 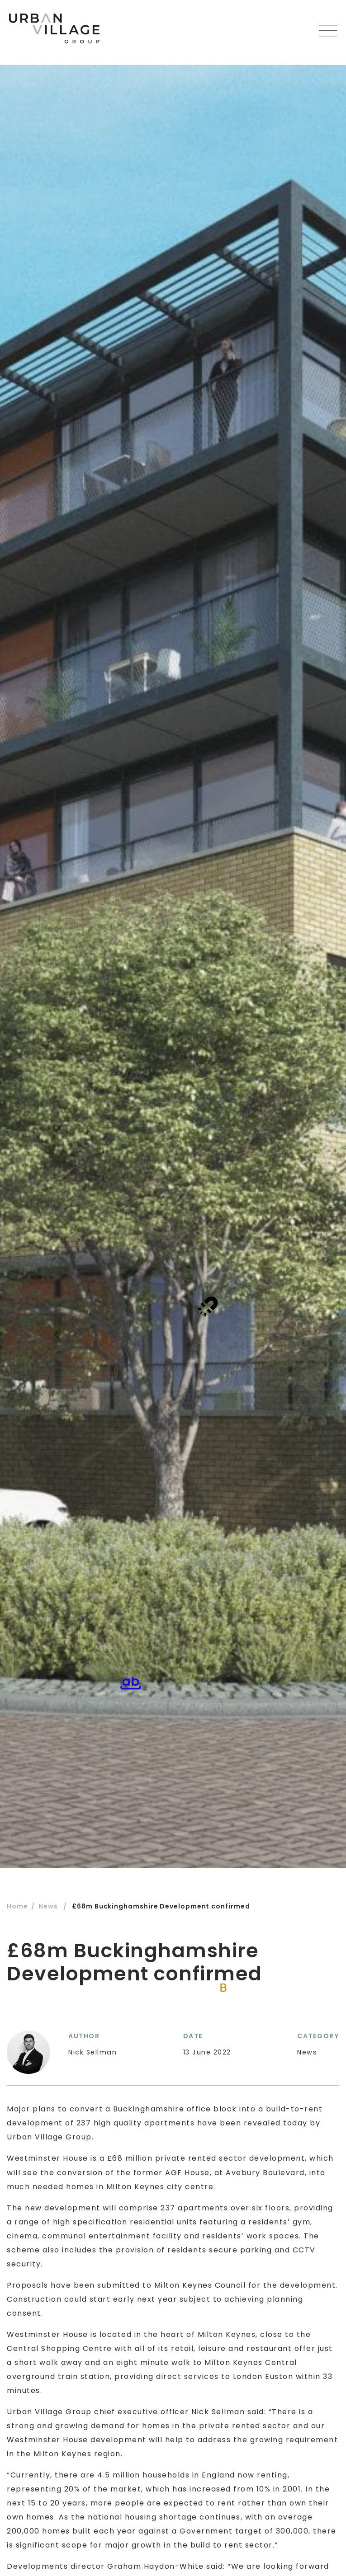 What do you see at coordinates (223, 1988) in the screenshot?
I see `apply bold formatting to selected text` at bounding box center [223, 1988].